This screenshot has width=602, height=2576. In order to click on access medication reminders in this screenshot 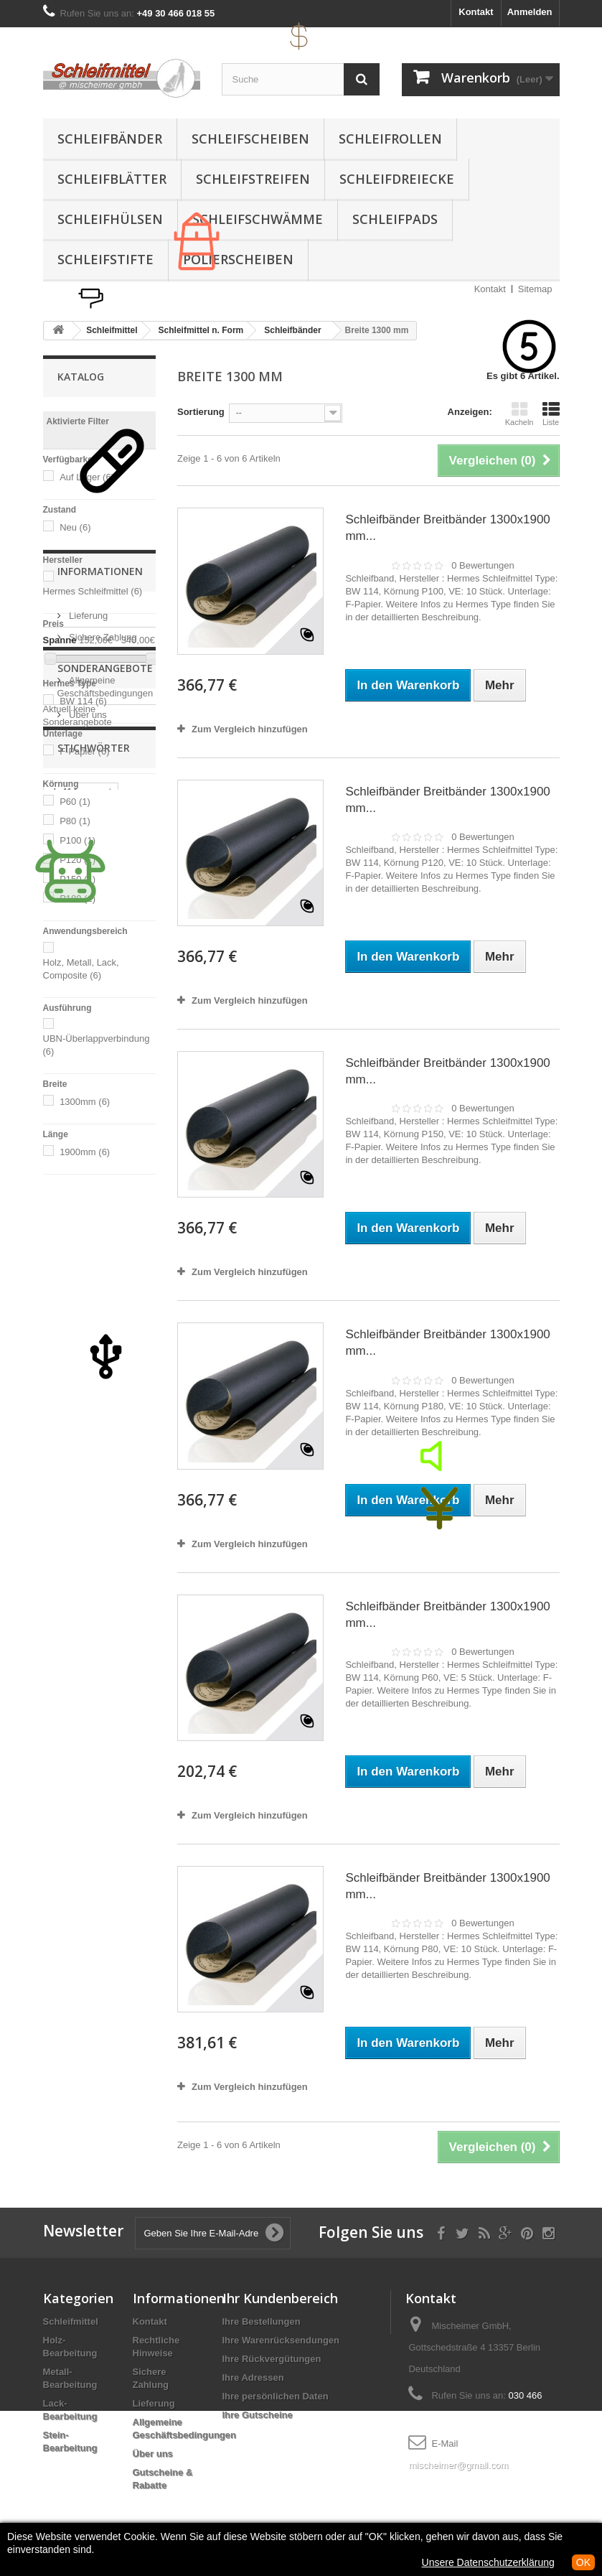, I will do `click(112, 461)`.